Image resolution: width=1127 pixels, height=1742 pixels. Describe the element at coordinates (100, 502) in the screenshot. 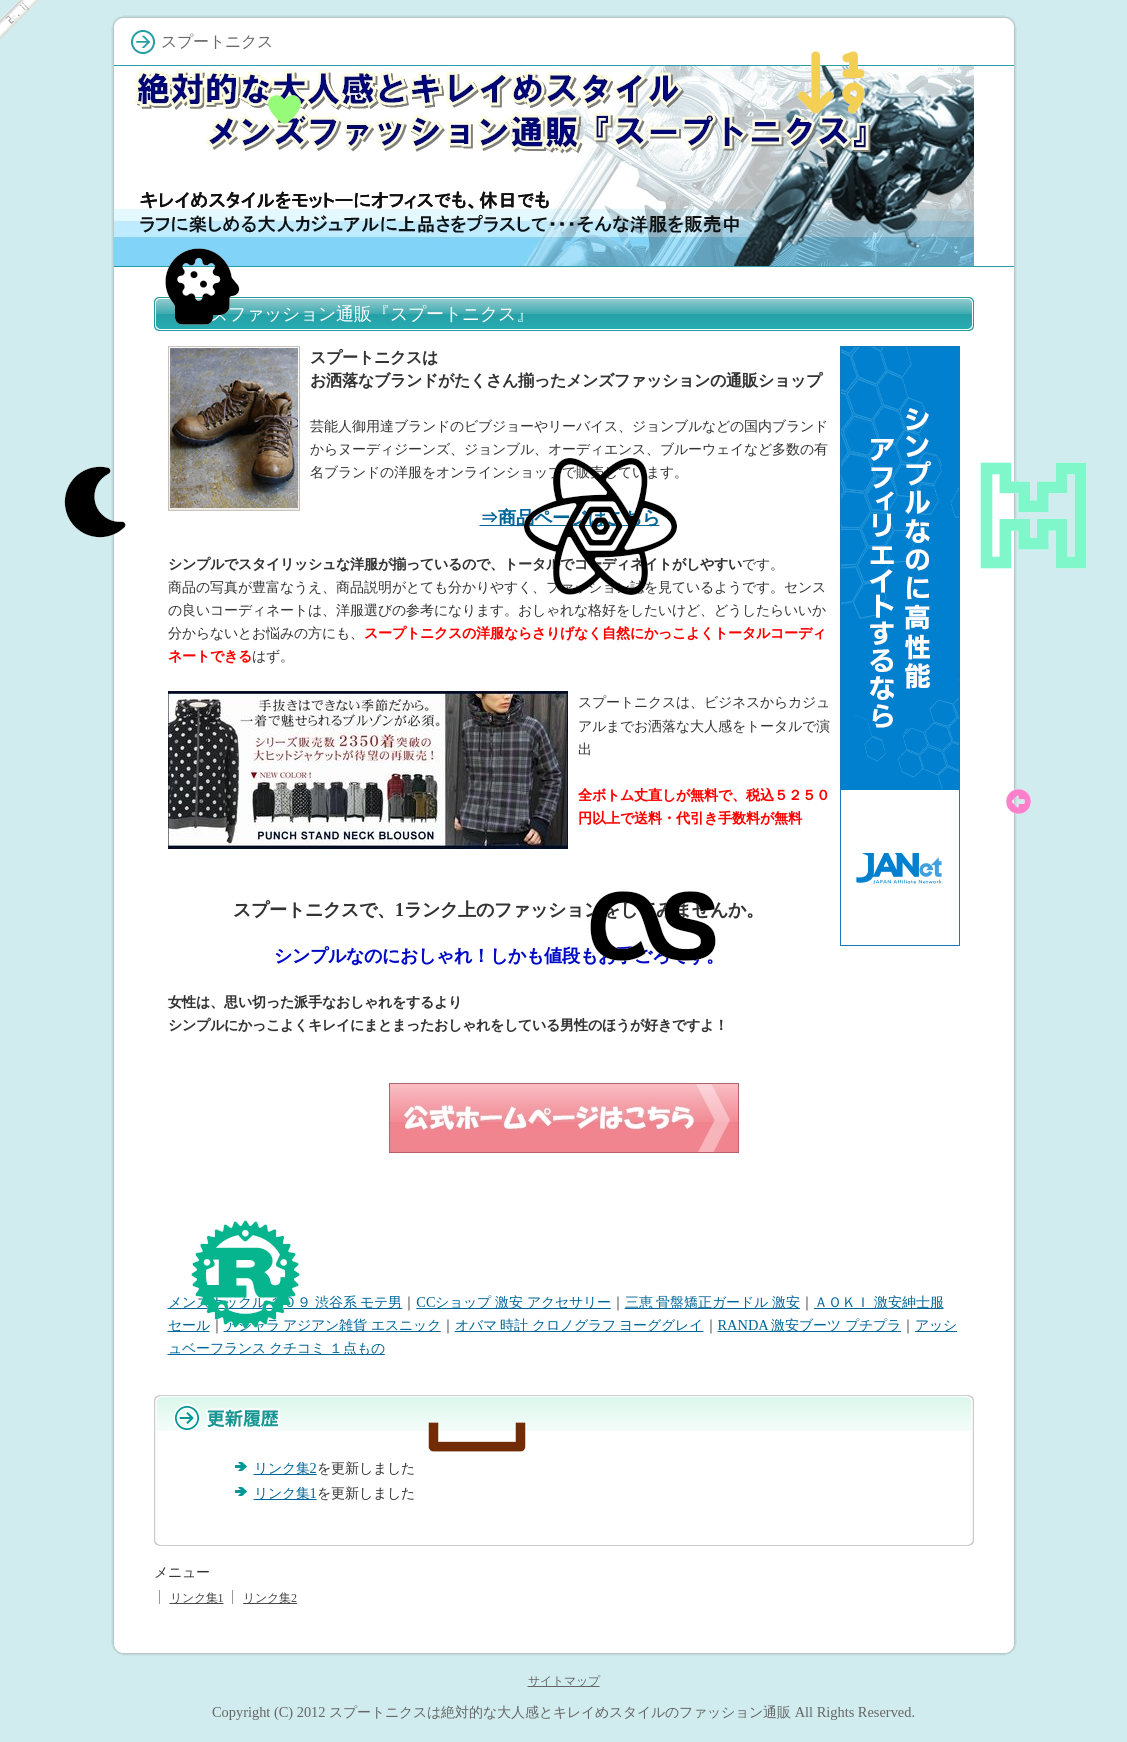

I see `toggle dark mode` at that location.